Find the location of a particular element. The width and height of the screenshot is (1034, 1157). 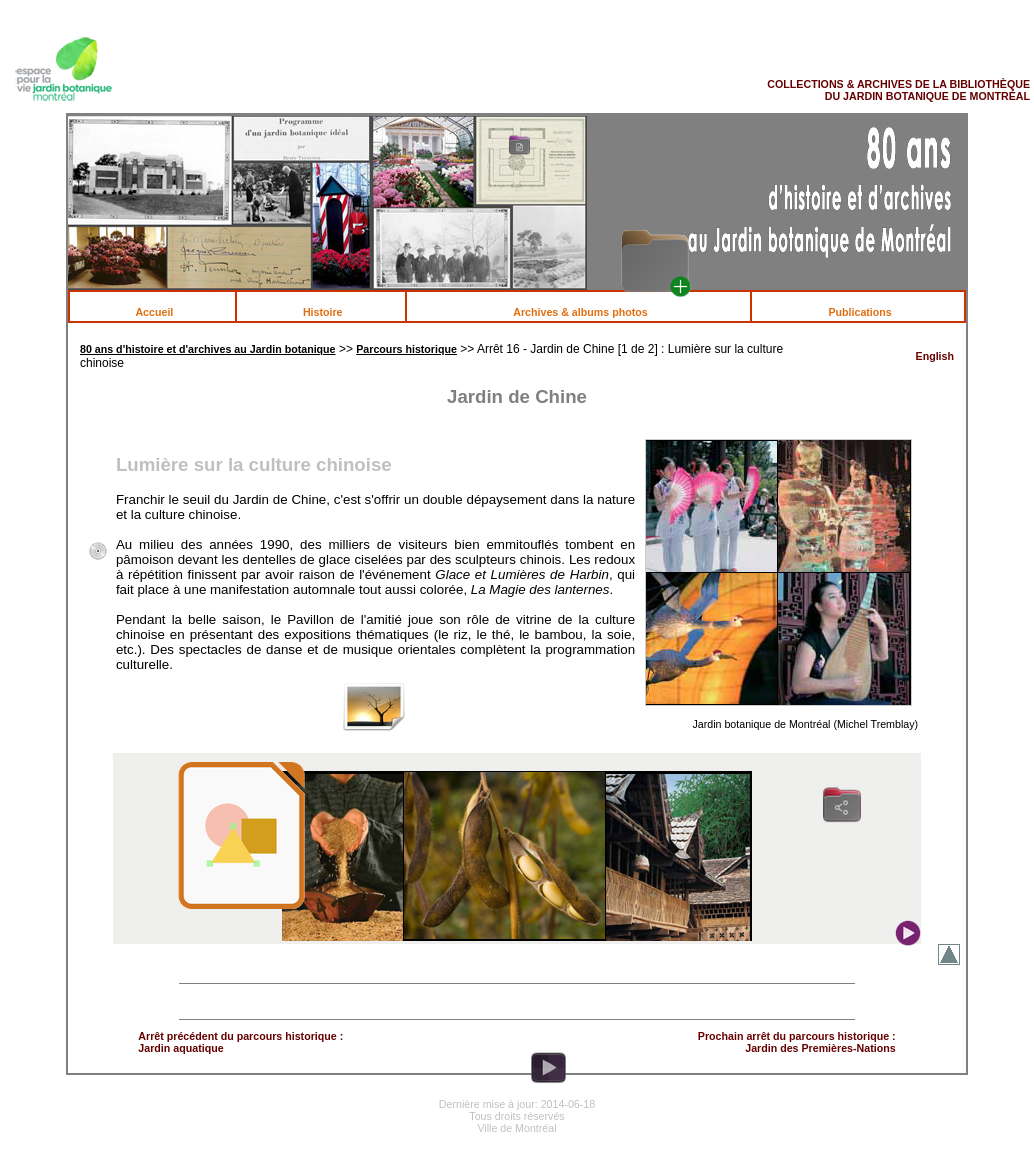

indicates an image file type is located at coordinates (374, 708).